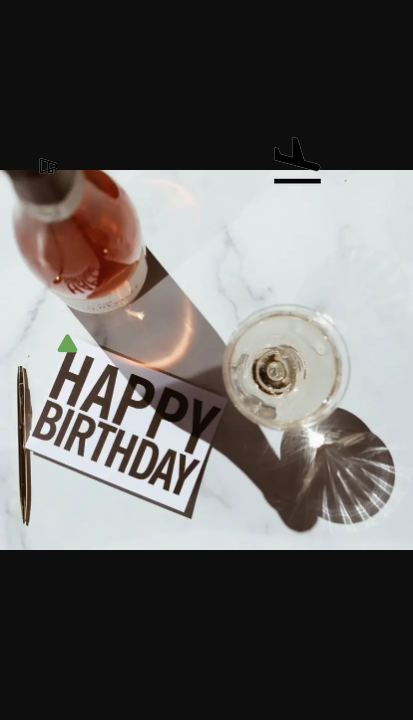  Describe the element at coordinates (47, 166) in the screenshot. I see `make an announcement or broadcast` at that location.